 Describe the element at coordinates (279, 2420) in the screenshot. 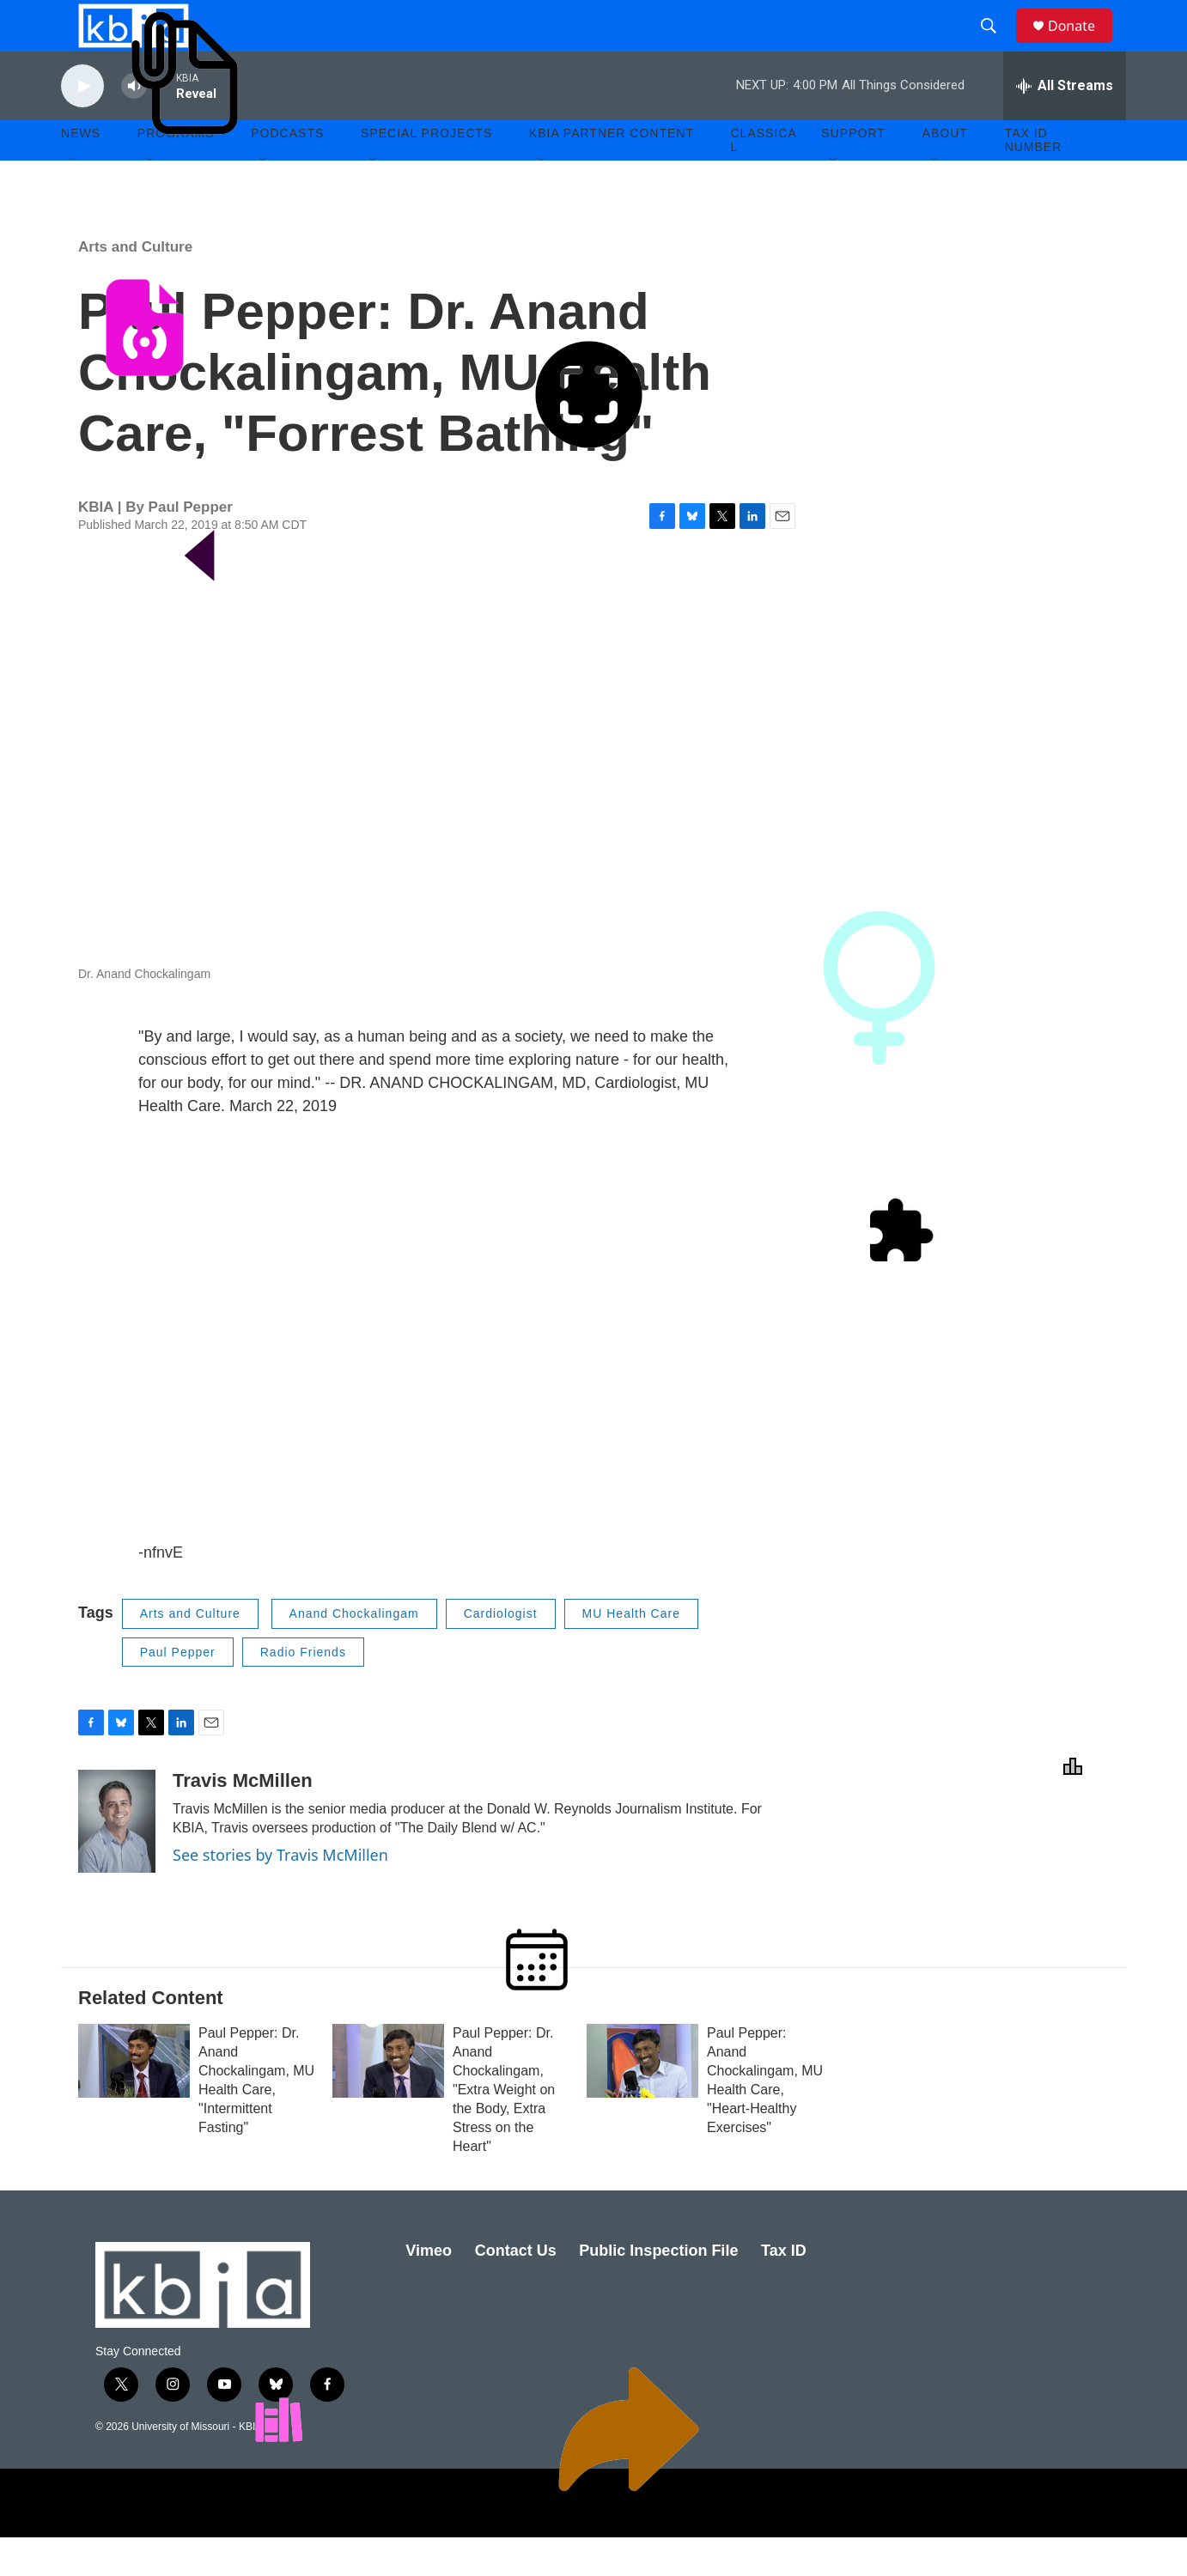

I see `access your saved books or media library` at that location.